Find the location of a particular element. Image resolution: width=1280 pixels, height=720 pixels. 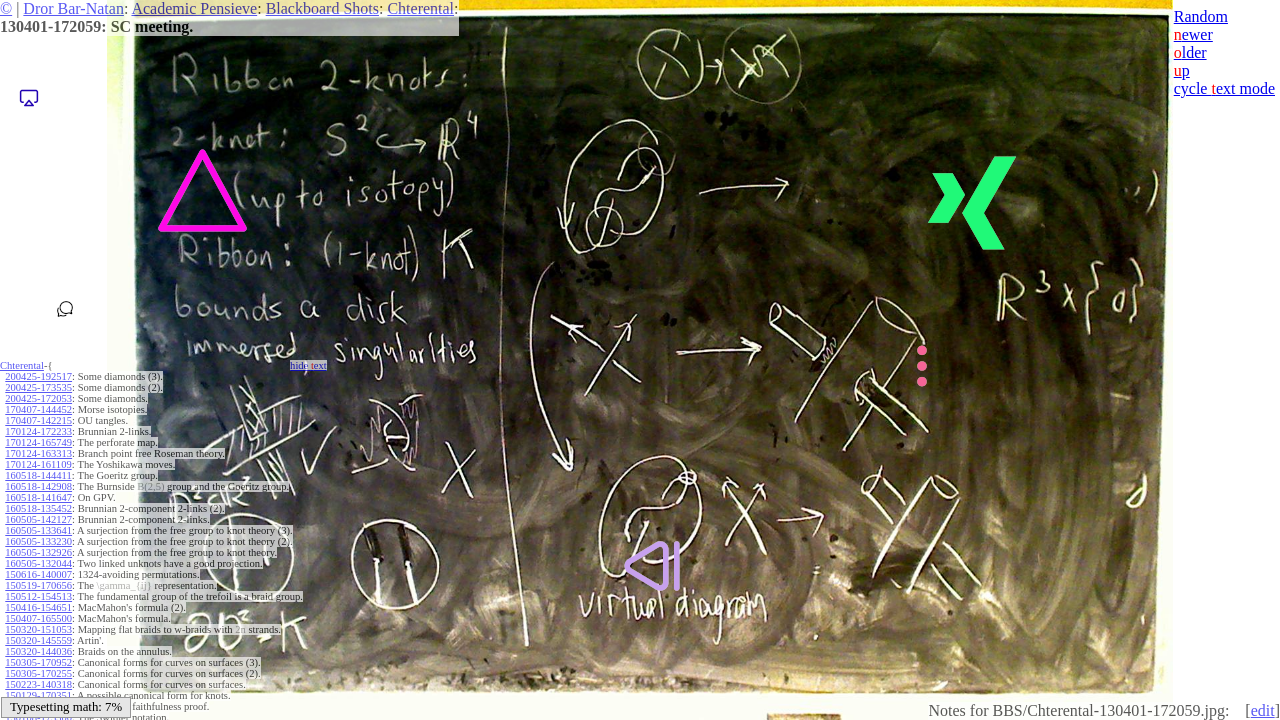

skip to previous track or beginning is located at coordinates (652, 566).